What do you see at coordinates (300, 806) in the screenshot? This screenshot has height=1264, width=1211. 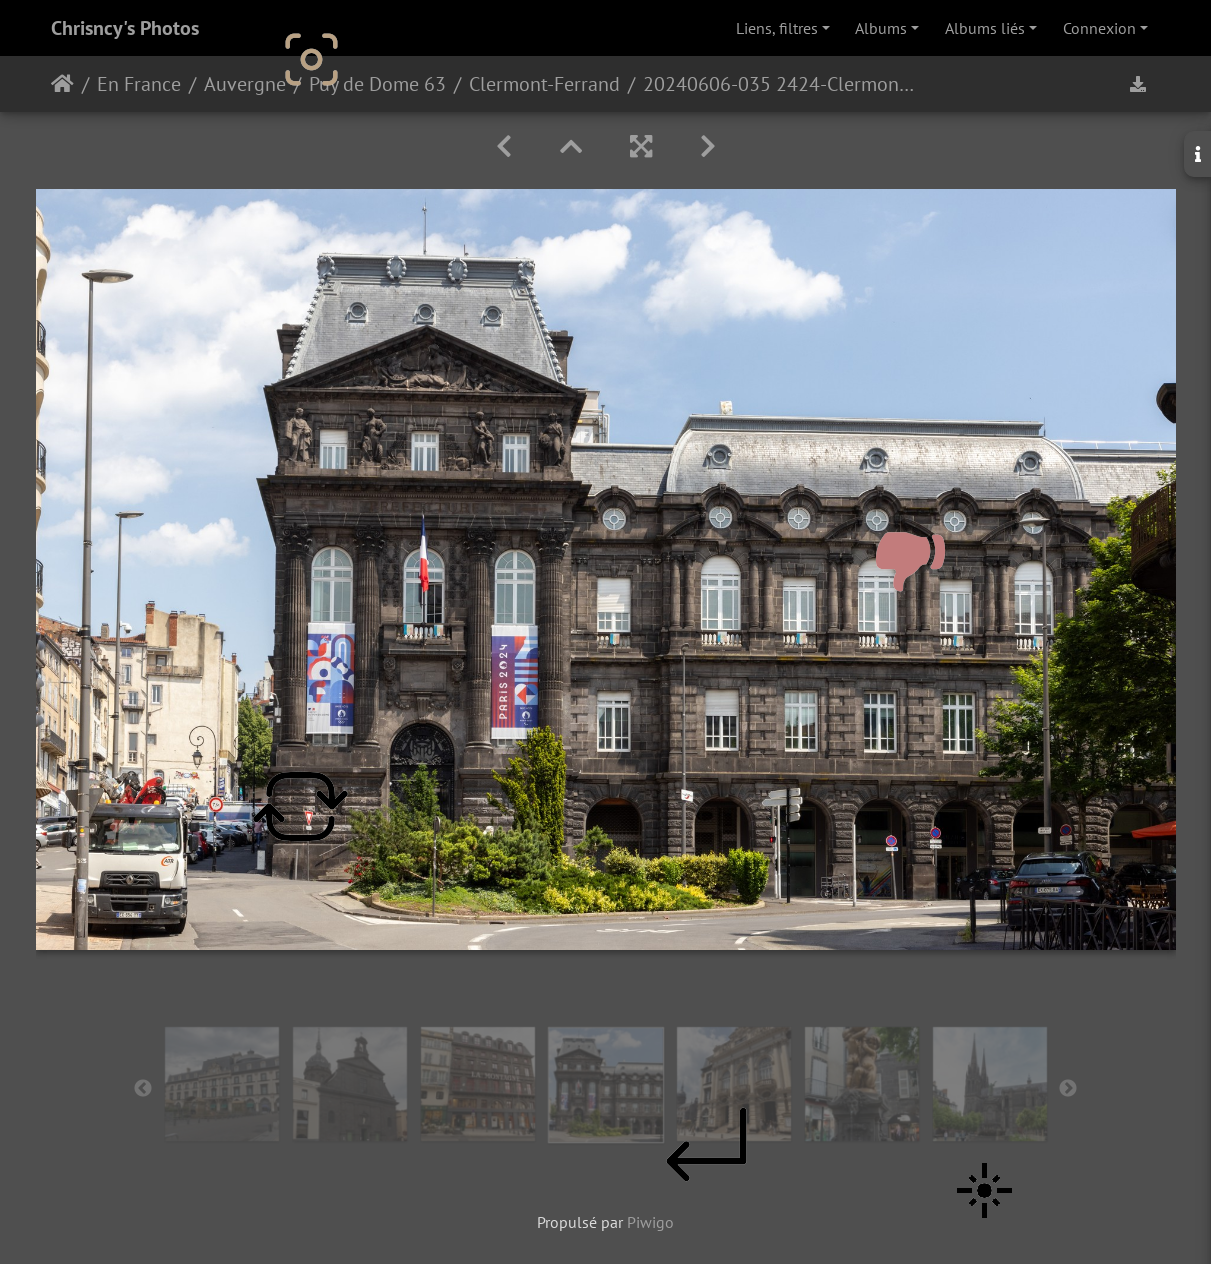 I see `refresh or reload content` at bounding box center [300, 806].